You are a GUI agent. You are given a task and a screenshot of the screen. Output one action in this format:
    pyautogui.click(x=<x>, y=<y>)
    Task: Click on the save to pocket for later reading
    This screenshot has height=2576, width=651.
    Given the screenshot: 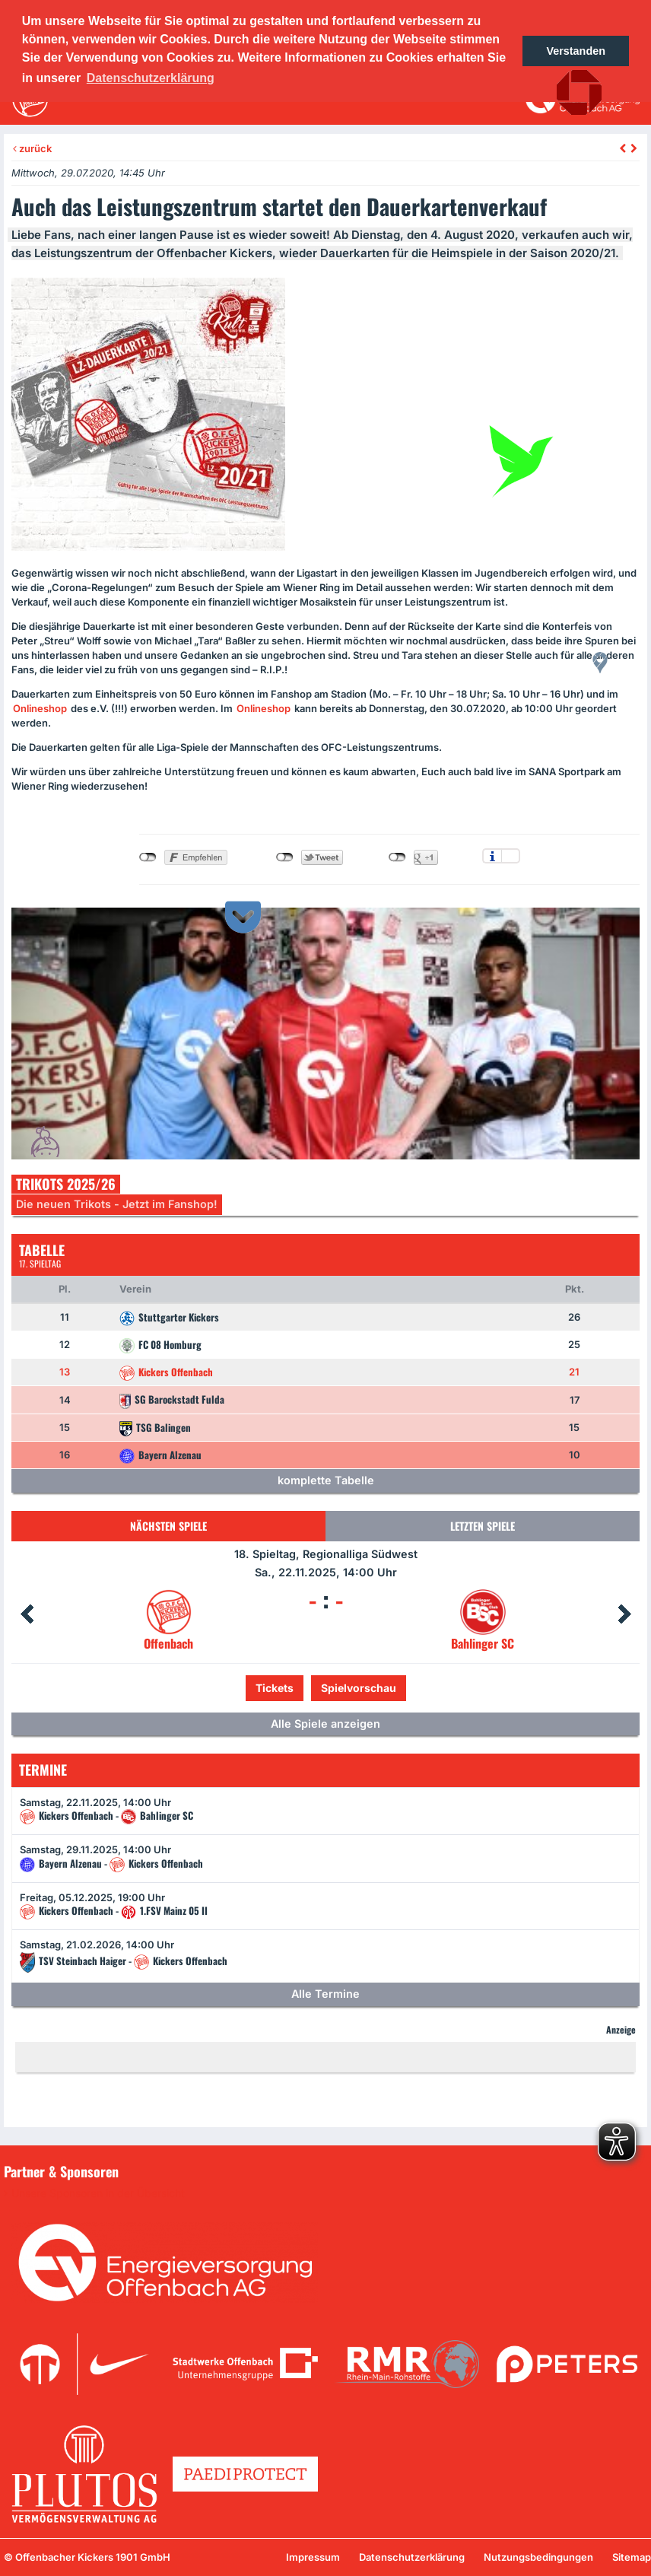 What is the action you would take?
    pyautogui.click(x=243, y=917)
    